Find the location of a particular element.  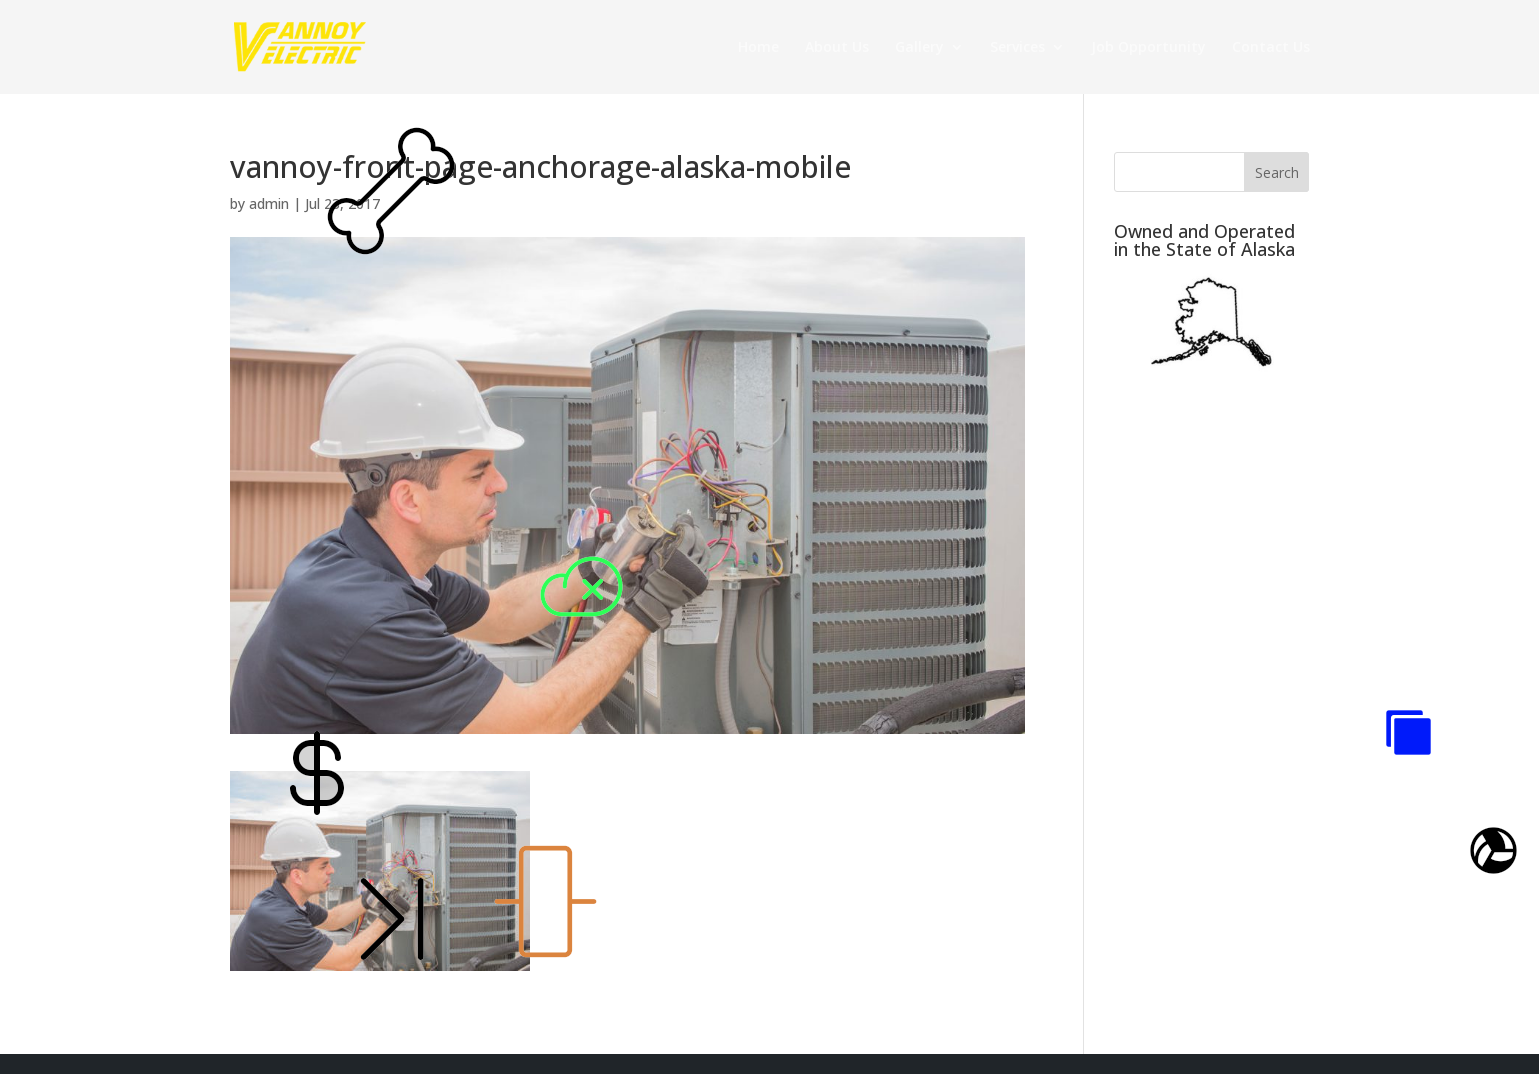

view pricing or payment options is located at coordinates (317, 773).